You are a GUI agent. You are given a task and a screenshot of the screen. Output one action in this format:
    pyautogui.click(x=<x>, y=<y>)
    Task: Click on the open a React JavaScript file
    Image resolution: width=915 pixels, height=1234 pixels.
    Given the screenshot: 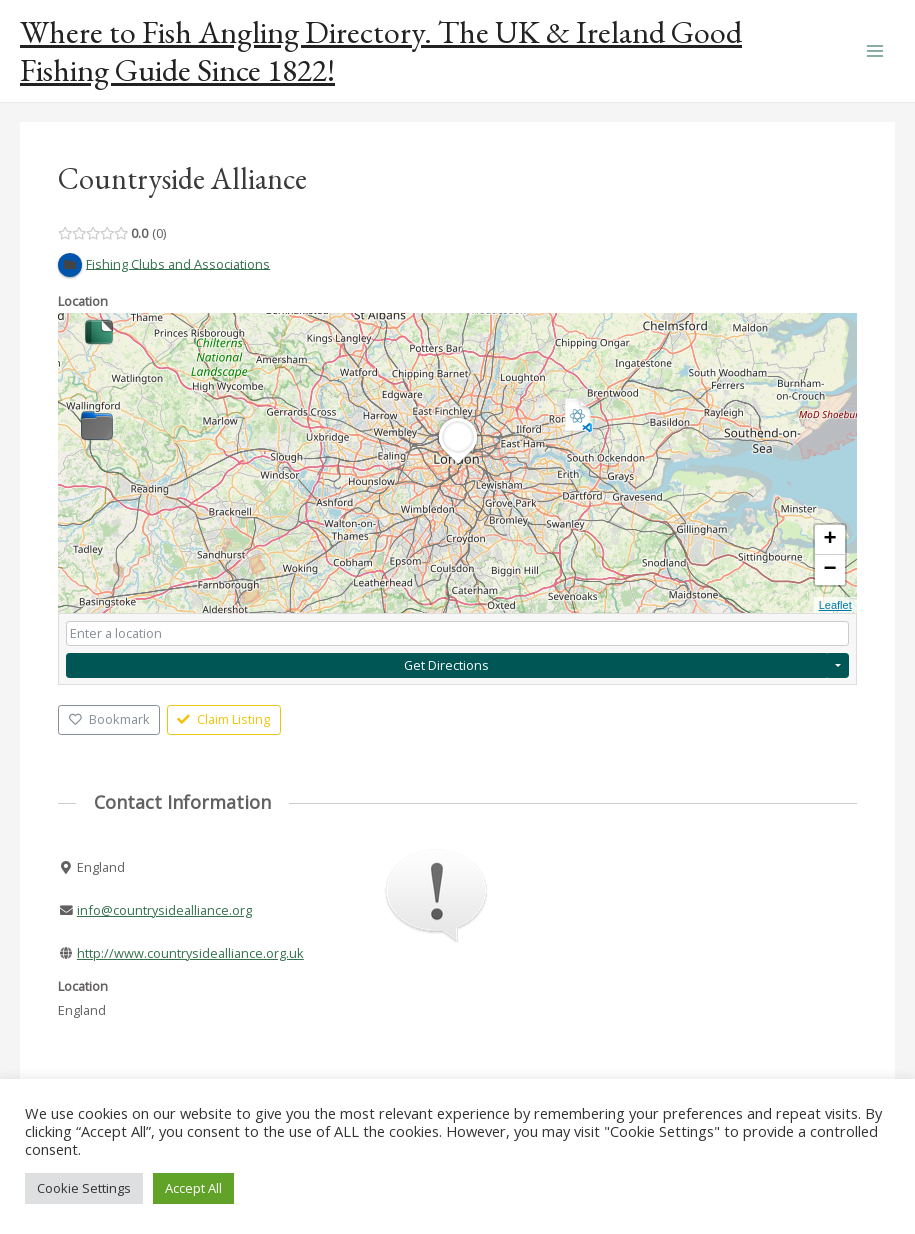 What is the action you would take?
    pyautogui.click(x=577, y=415)
    